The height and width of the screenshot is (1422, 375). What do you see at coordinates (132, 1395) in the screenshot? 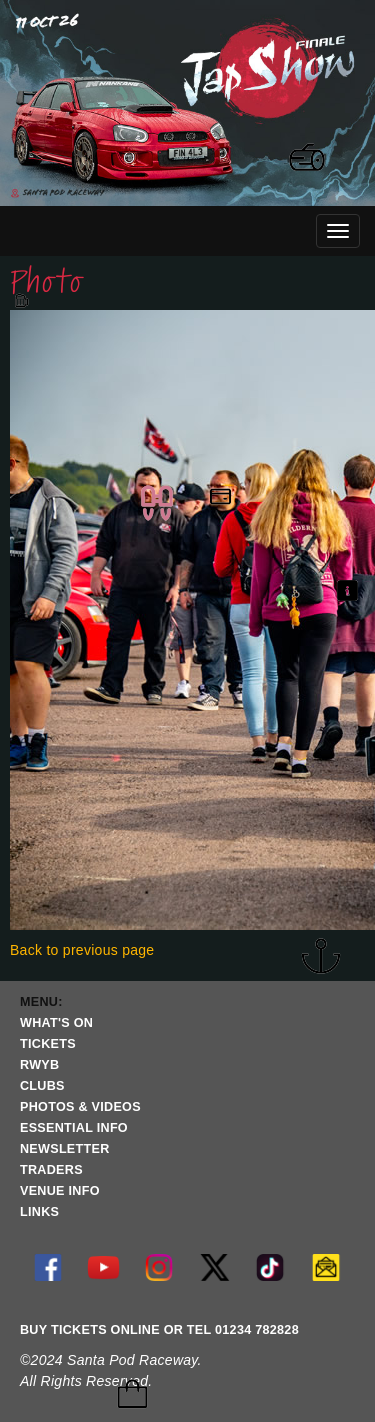
I see `view your shopping bag` at bounding box center [132, 1395].